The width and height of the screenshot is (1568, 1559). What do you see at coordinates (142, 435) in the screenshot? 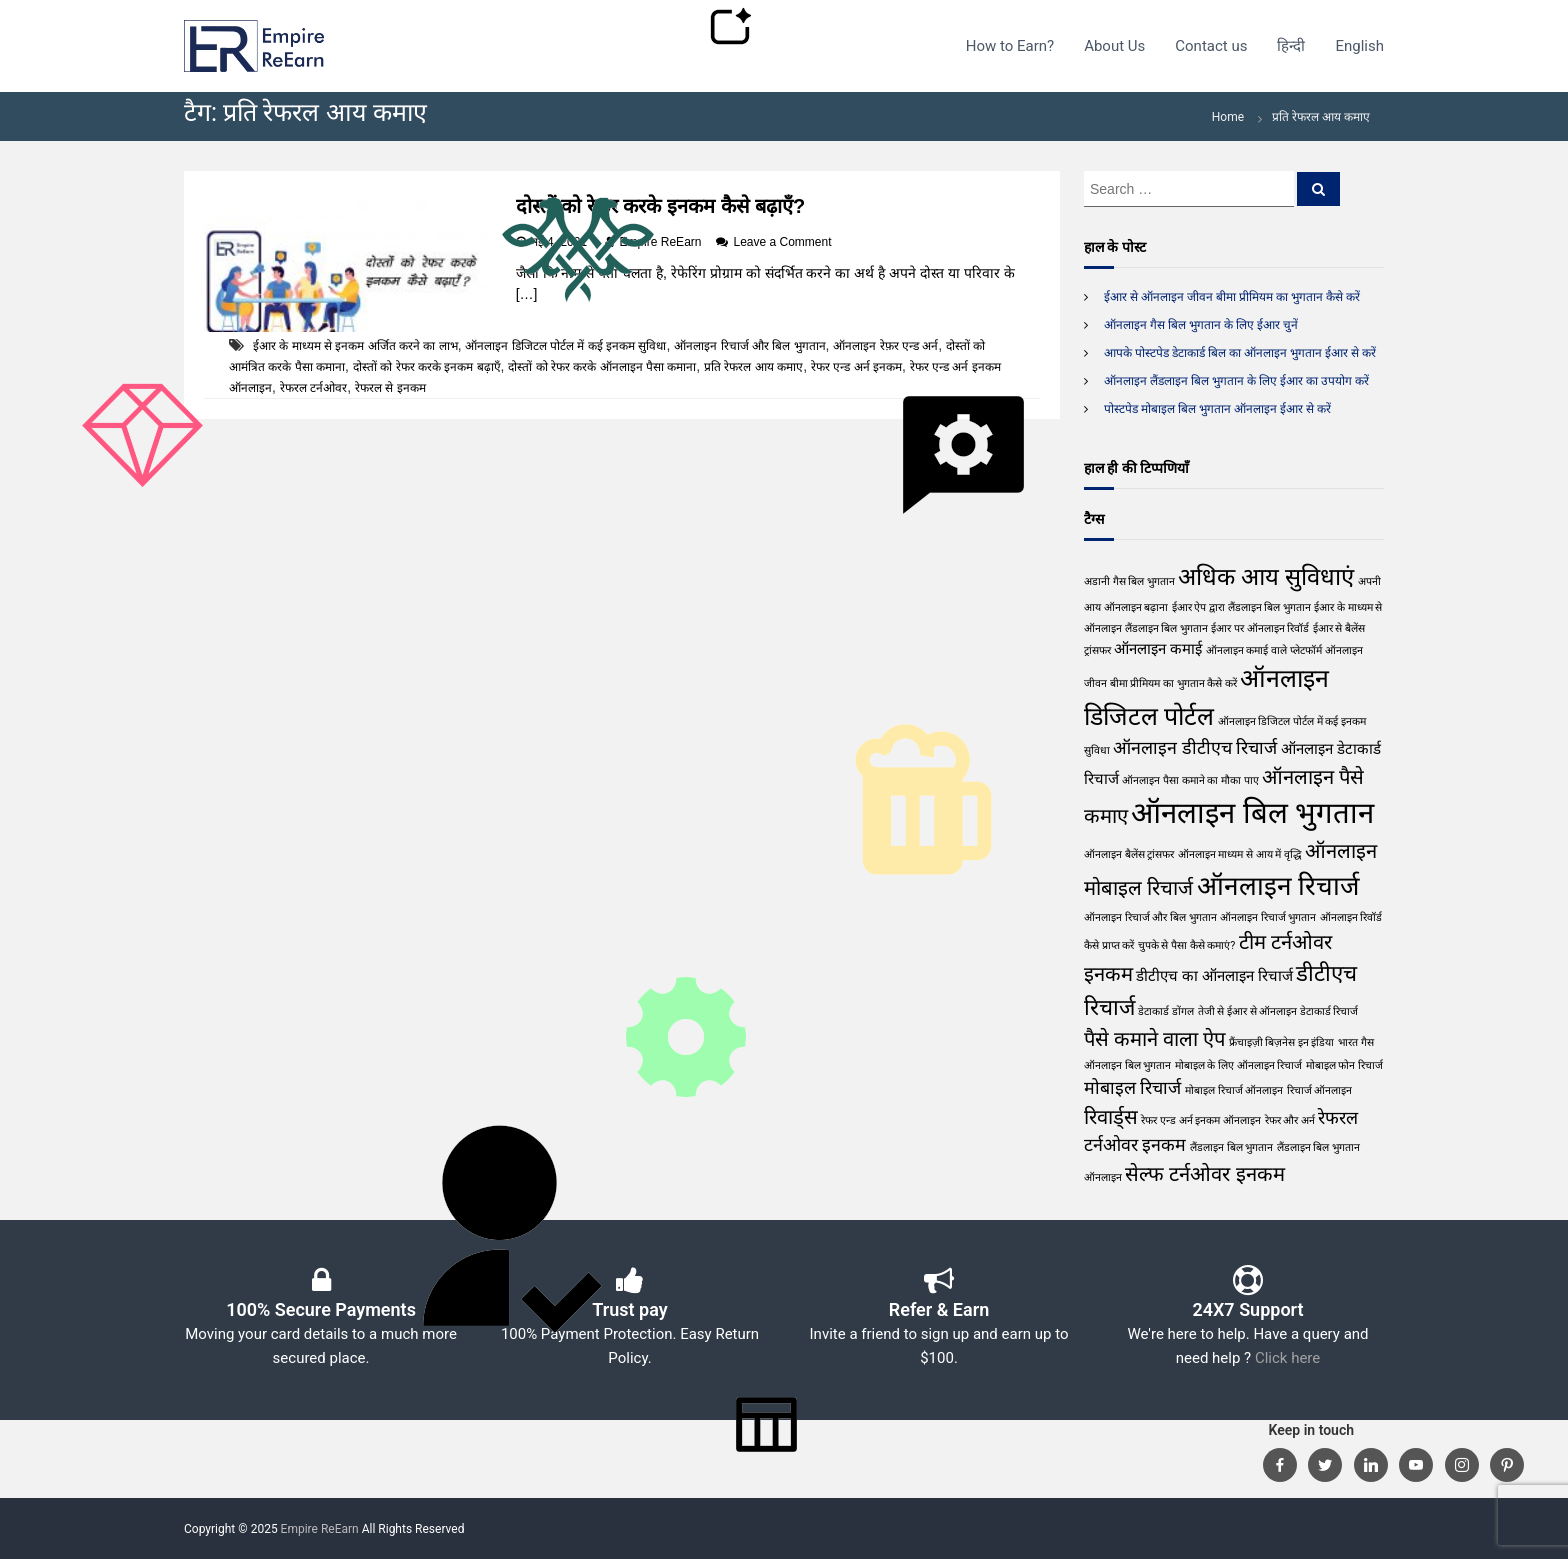
I see `data.ai company logo` at bounding box center [142, 435].